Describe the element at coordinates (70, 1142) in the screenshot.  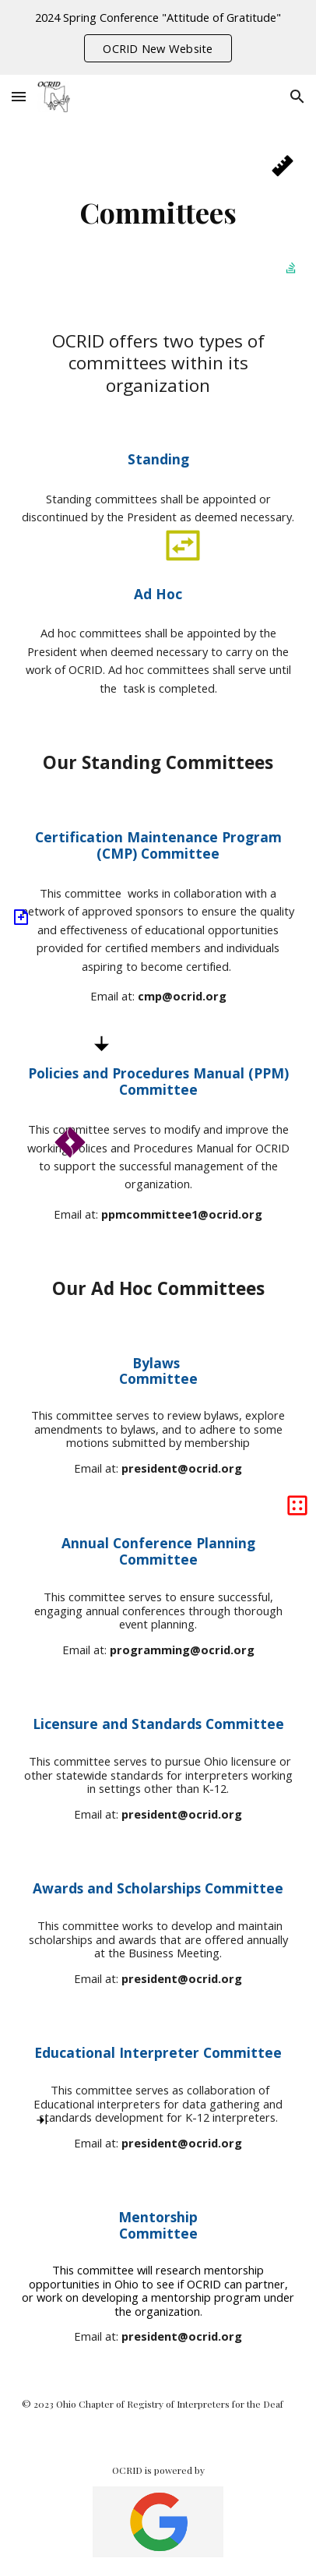
I see `open Jira Software for project tracking` at that location.